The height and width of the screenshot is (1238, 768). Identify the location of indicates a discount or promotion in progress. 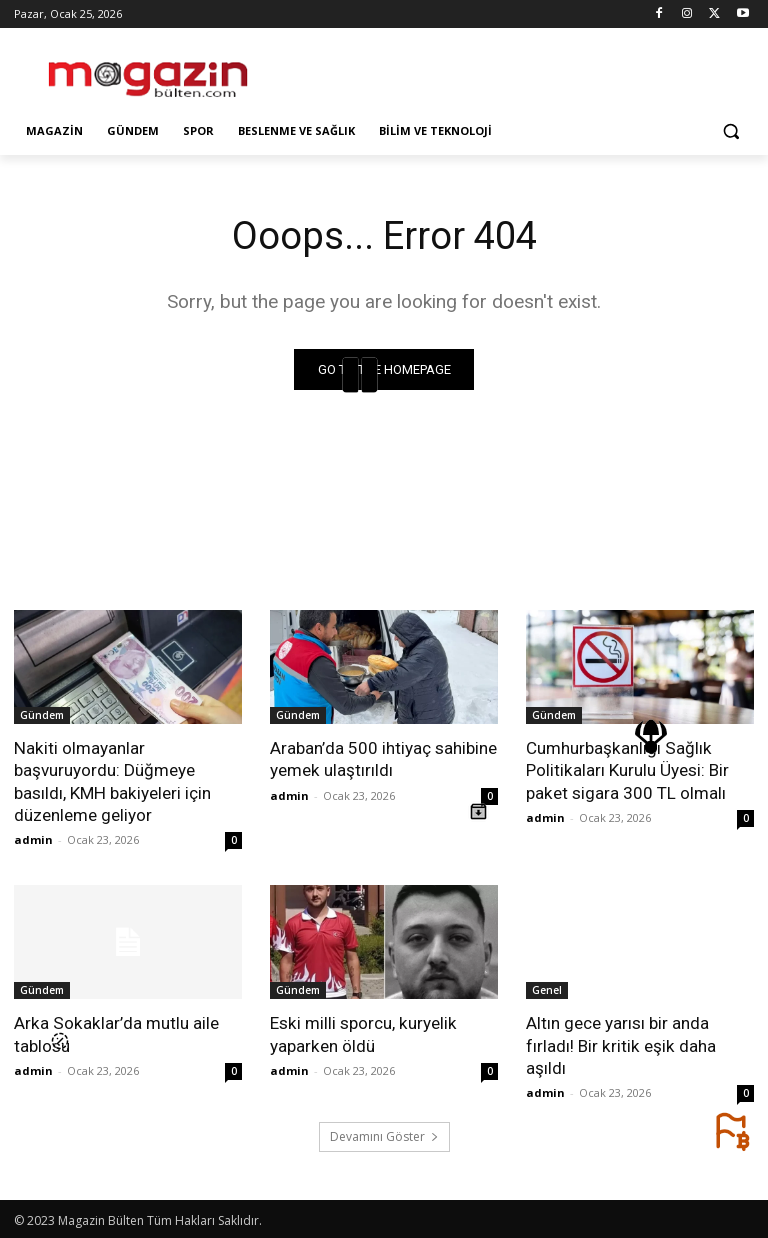
(60, 1041).